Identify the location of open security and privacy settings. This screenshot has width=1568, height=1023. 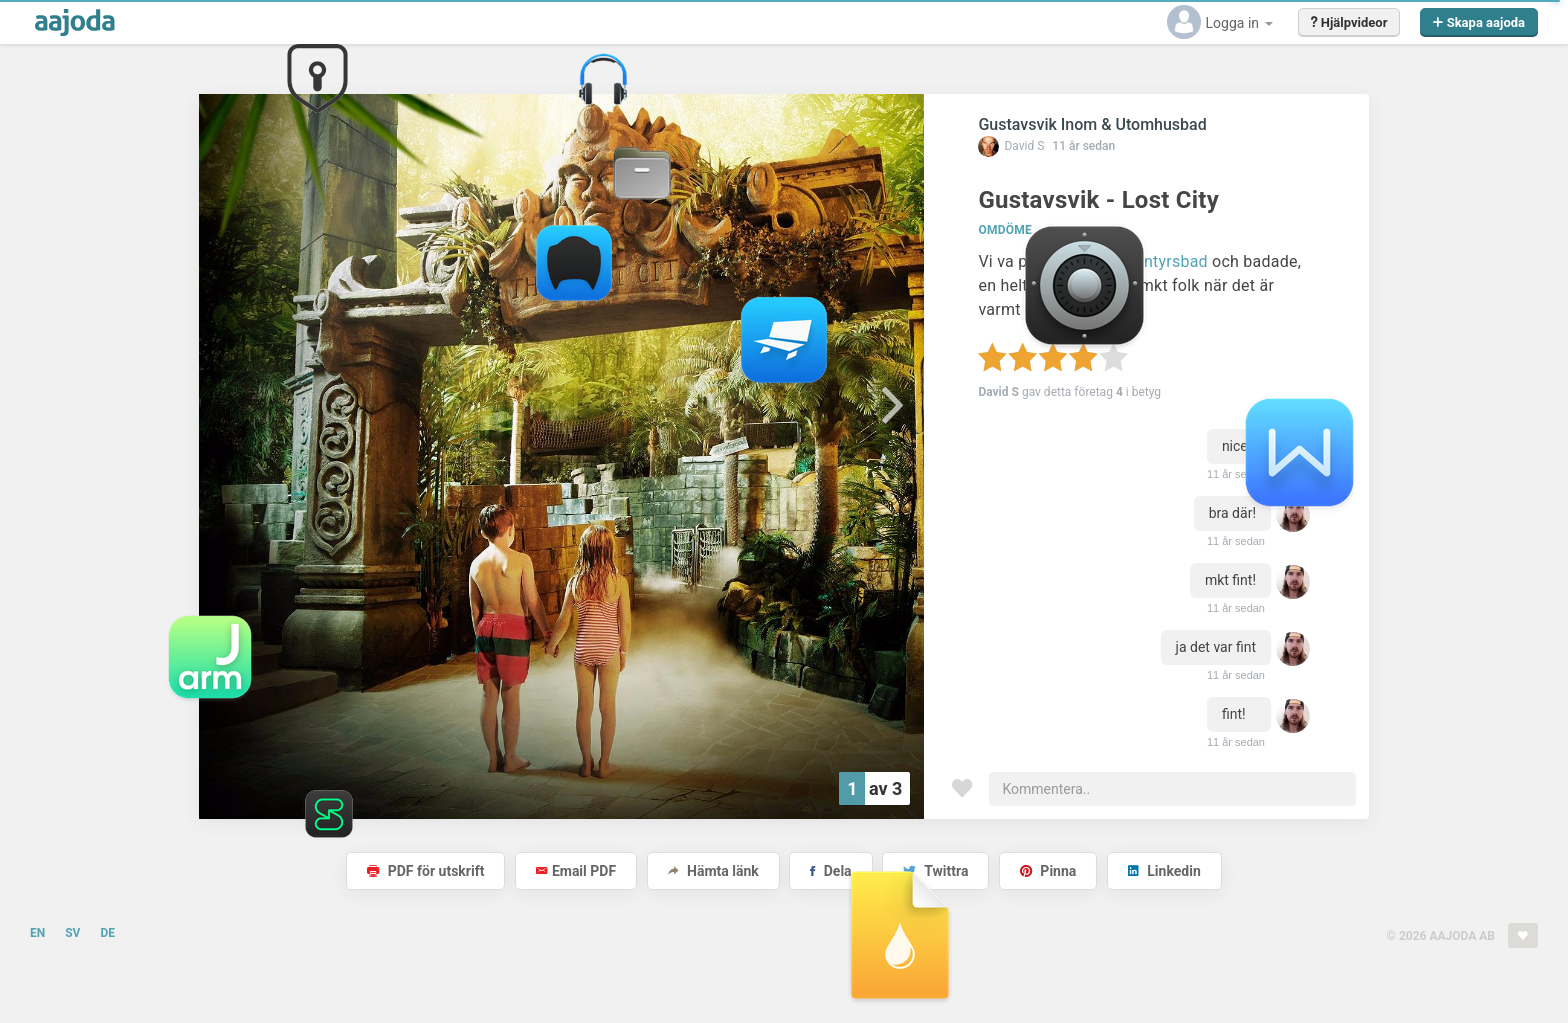
(1084, 285).